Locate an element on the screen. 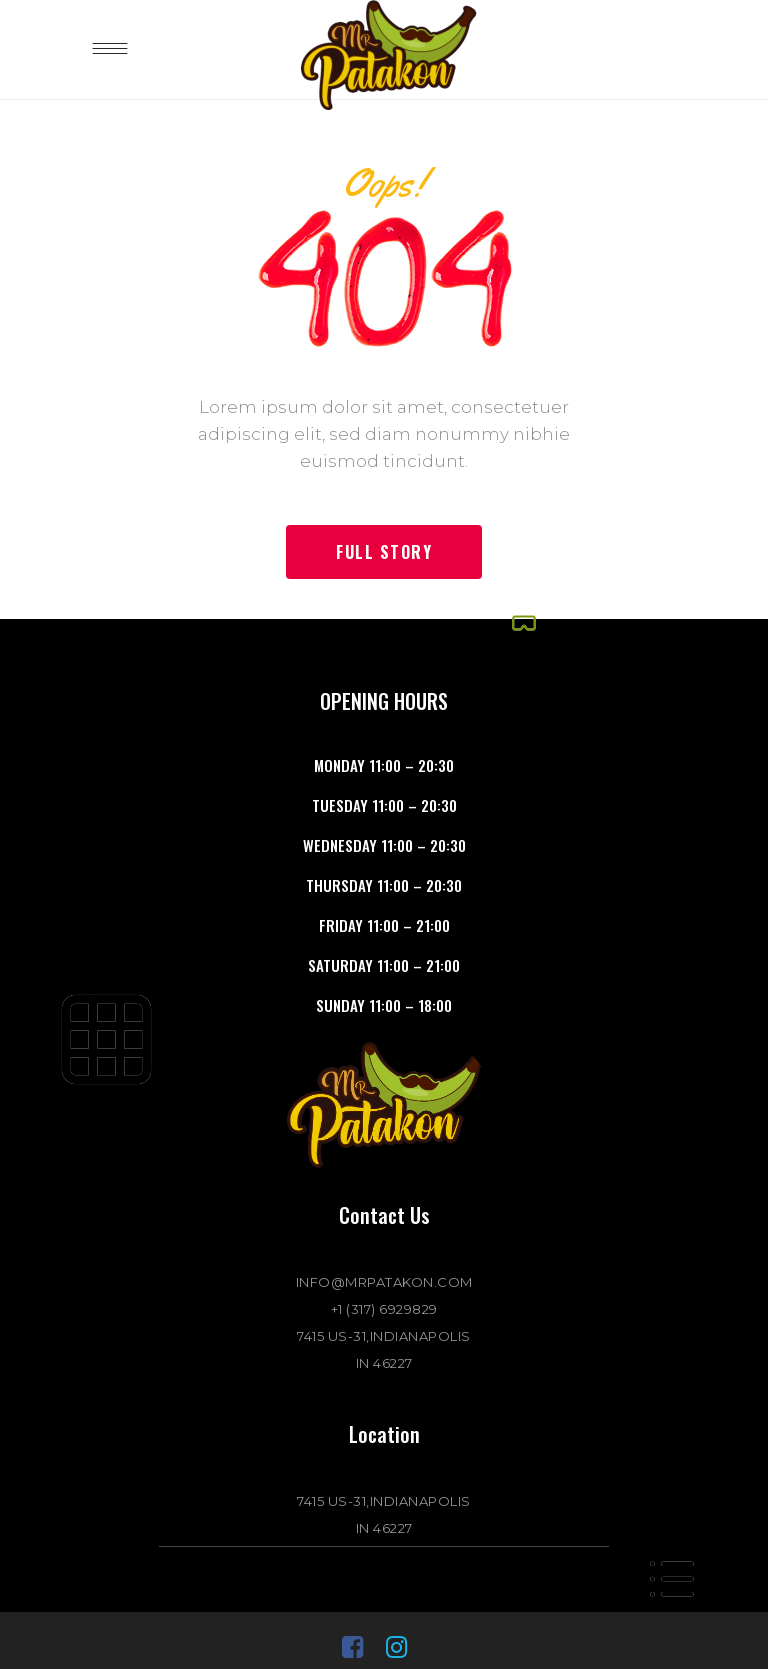 This screenshot has height=1669, width=768. access virtual reality or VR mode is located at coordinates (524, 623).